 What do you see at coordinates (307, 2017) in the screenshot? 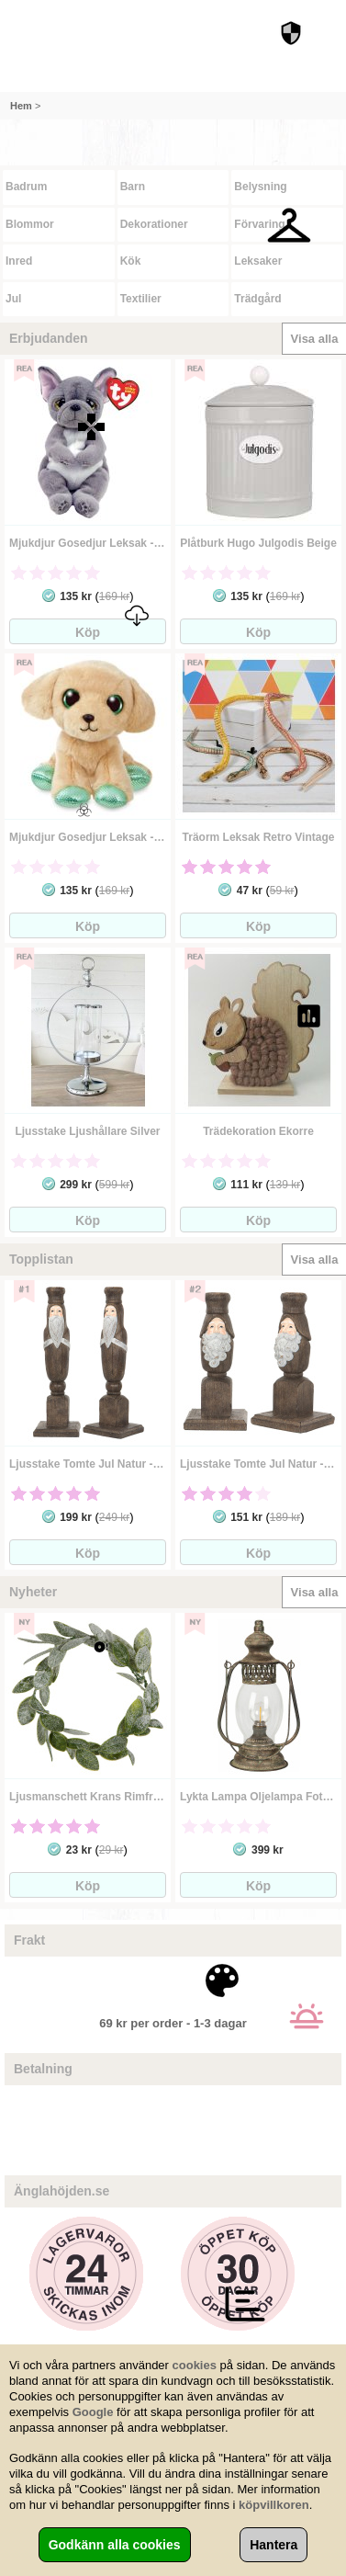
I see `sunrise or sunset indicator` at bounding box center [307, 2017].